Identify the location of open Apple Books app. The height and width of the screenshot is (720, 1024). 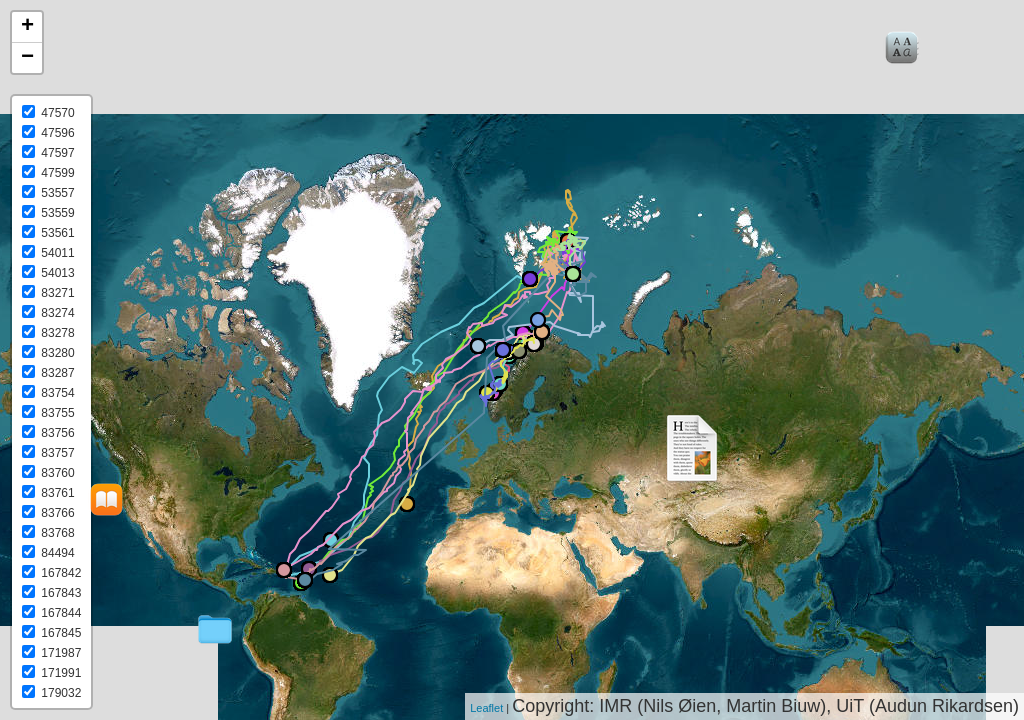
(106, 499).